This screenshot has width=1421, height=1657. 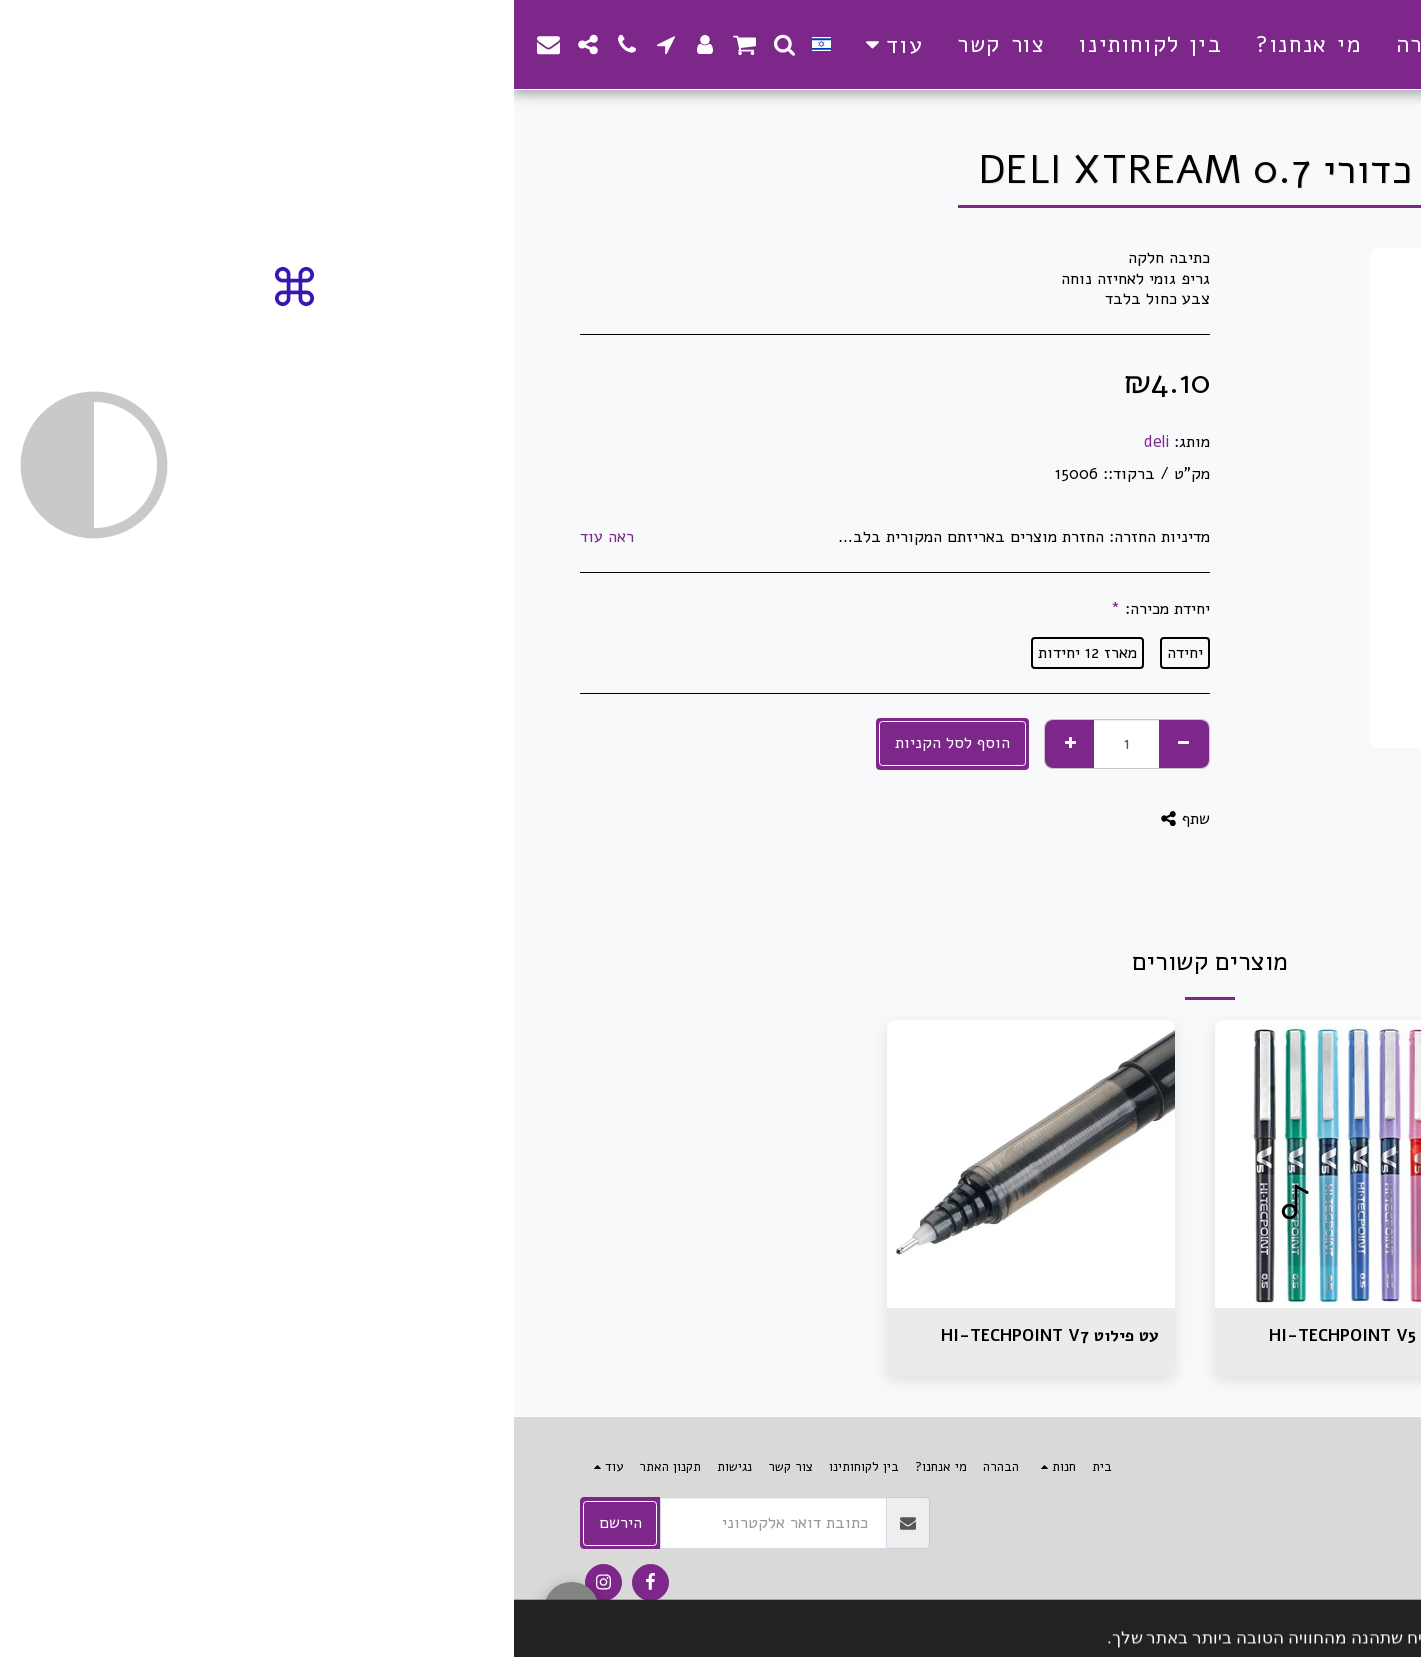 What do you see at coordinates (94, 465) in the screenshot?
I see `adjust display contrast settings` at bounding box center [94, 465].